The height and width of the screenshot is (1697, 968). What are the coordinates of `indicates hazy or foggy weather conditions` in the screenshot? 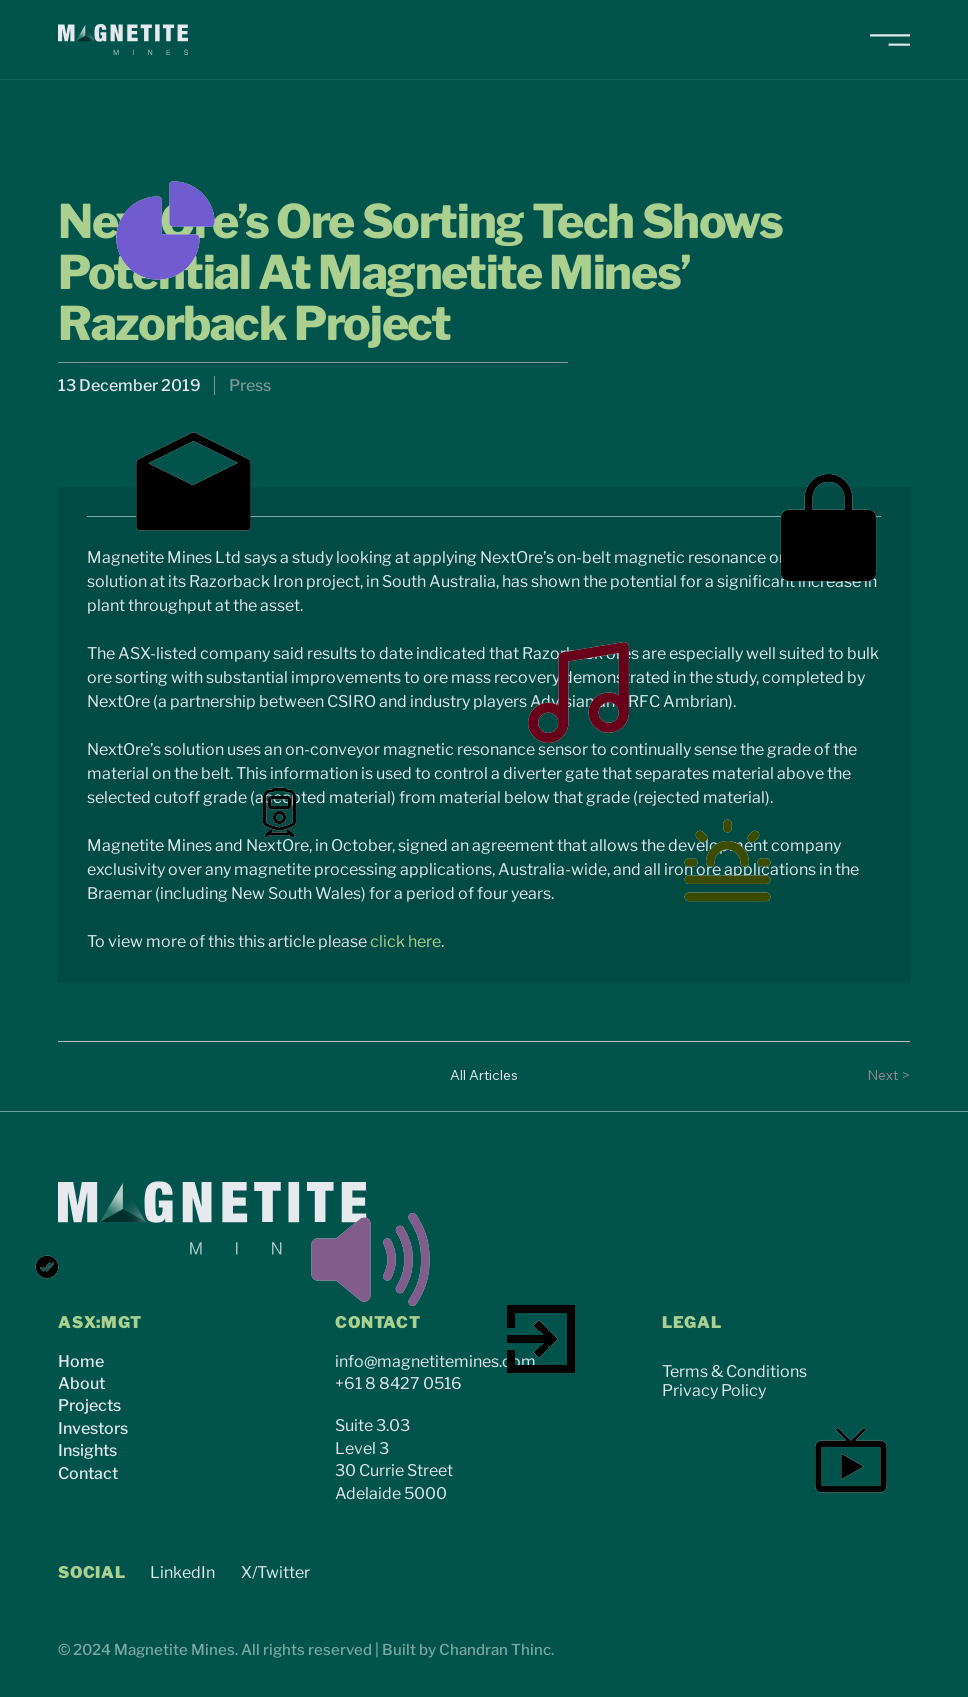 It's located at (727, 862).